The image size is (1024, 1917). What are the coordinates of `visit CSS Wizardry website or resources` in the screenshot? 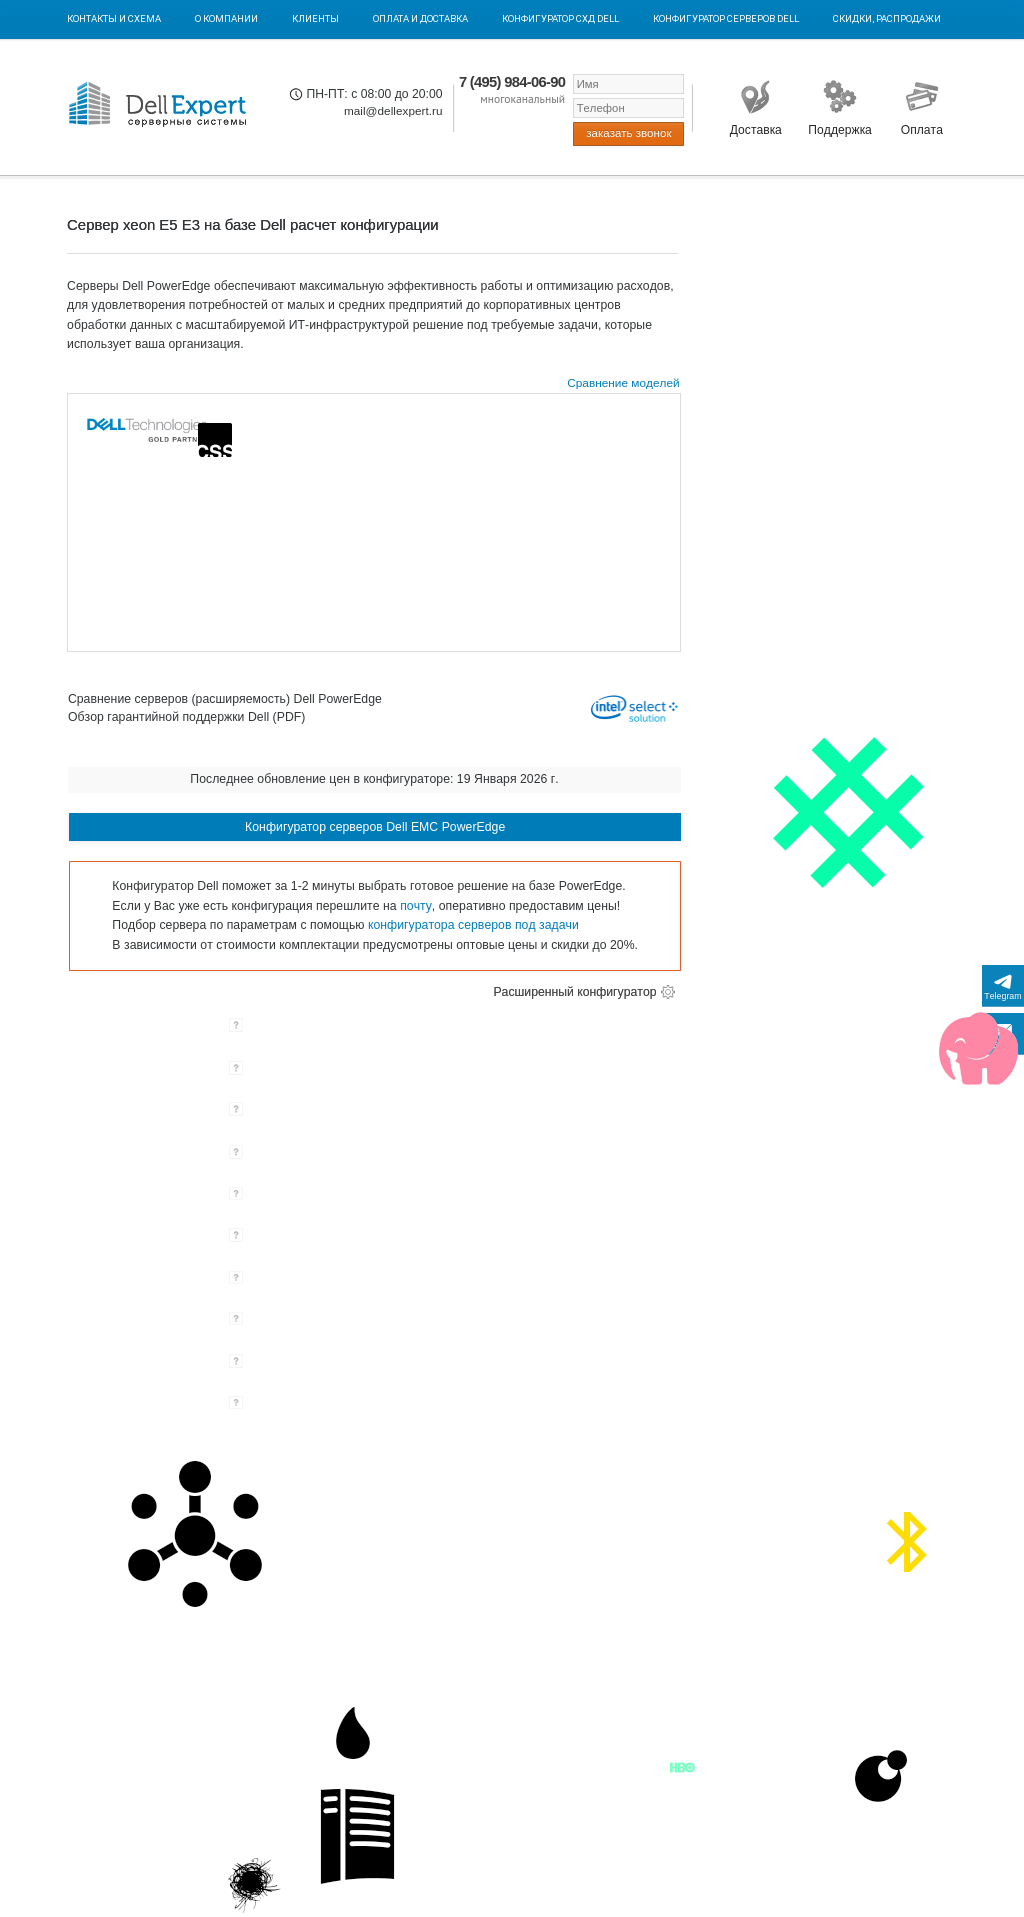 It's located at (215, 440).